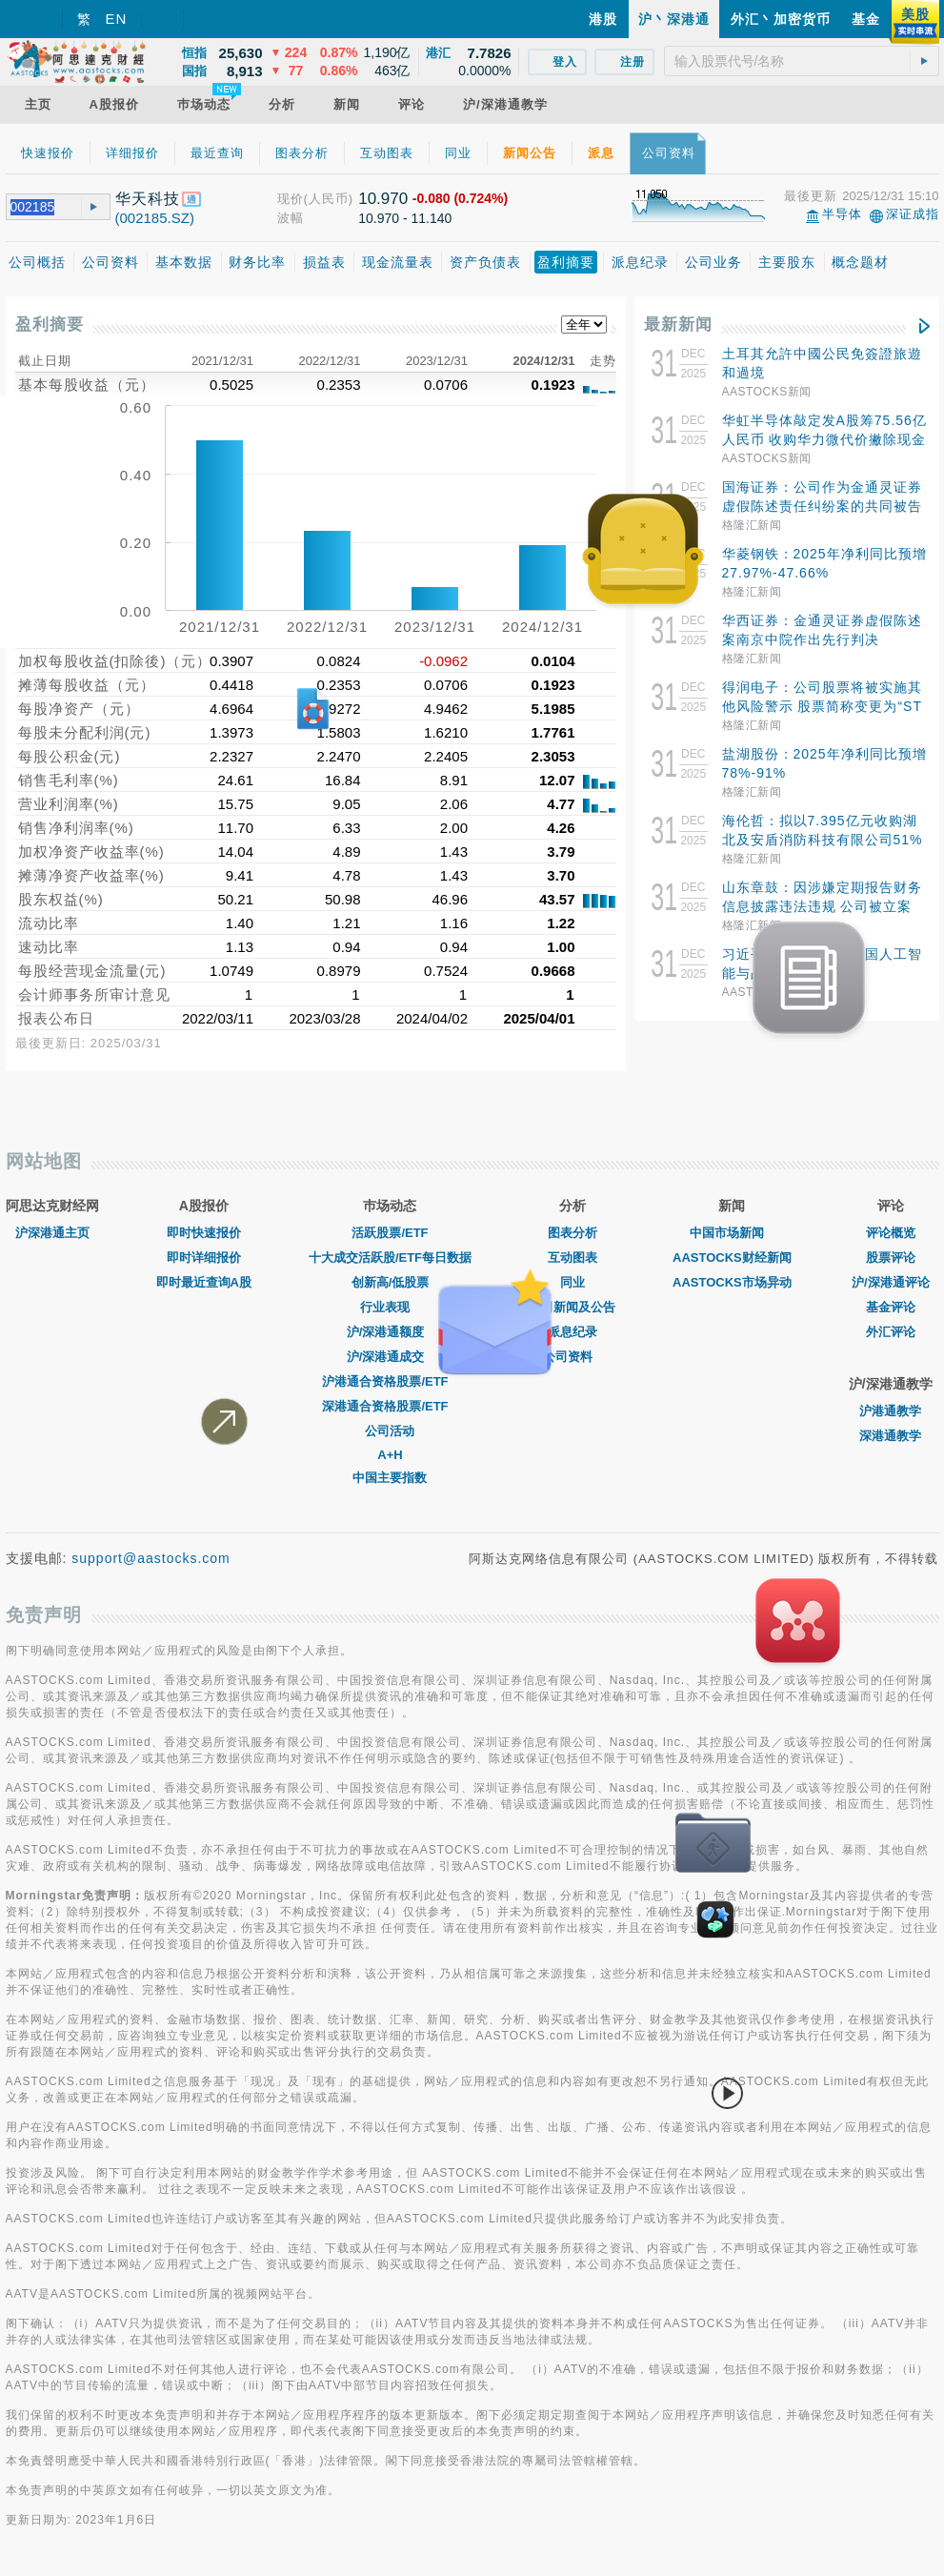  I want to click on a compiled html help file (.chm), so click(312, 708).